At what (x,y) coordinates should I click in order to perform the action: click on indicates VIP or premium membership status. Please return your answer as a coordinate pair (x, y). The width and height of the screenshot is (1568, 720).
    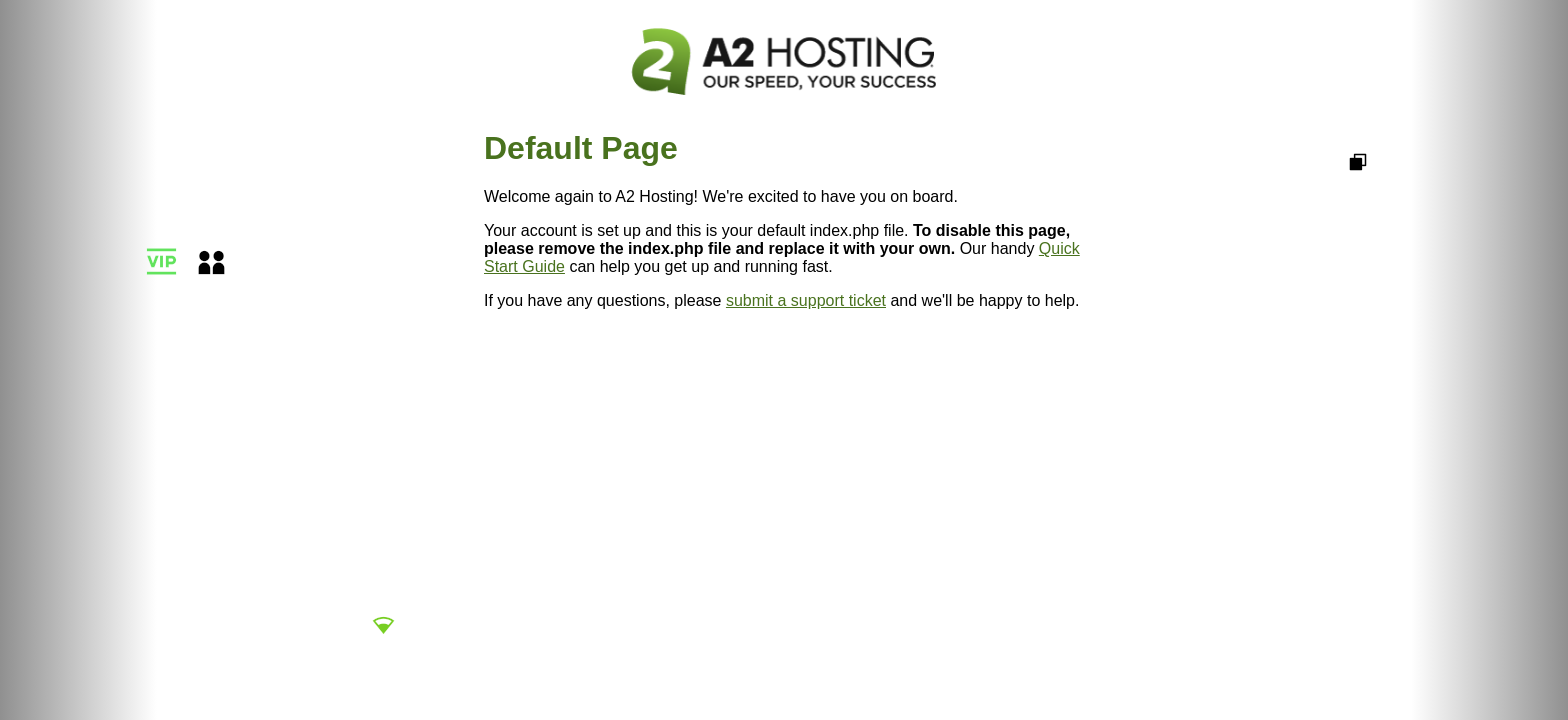
    Looking at the image, I should click on (161, 261).